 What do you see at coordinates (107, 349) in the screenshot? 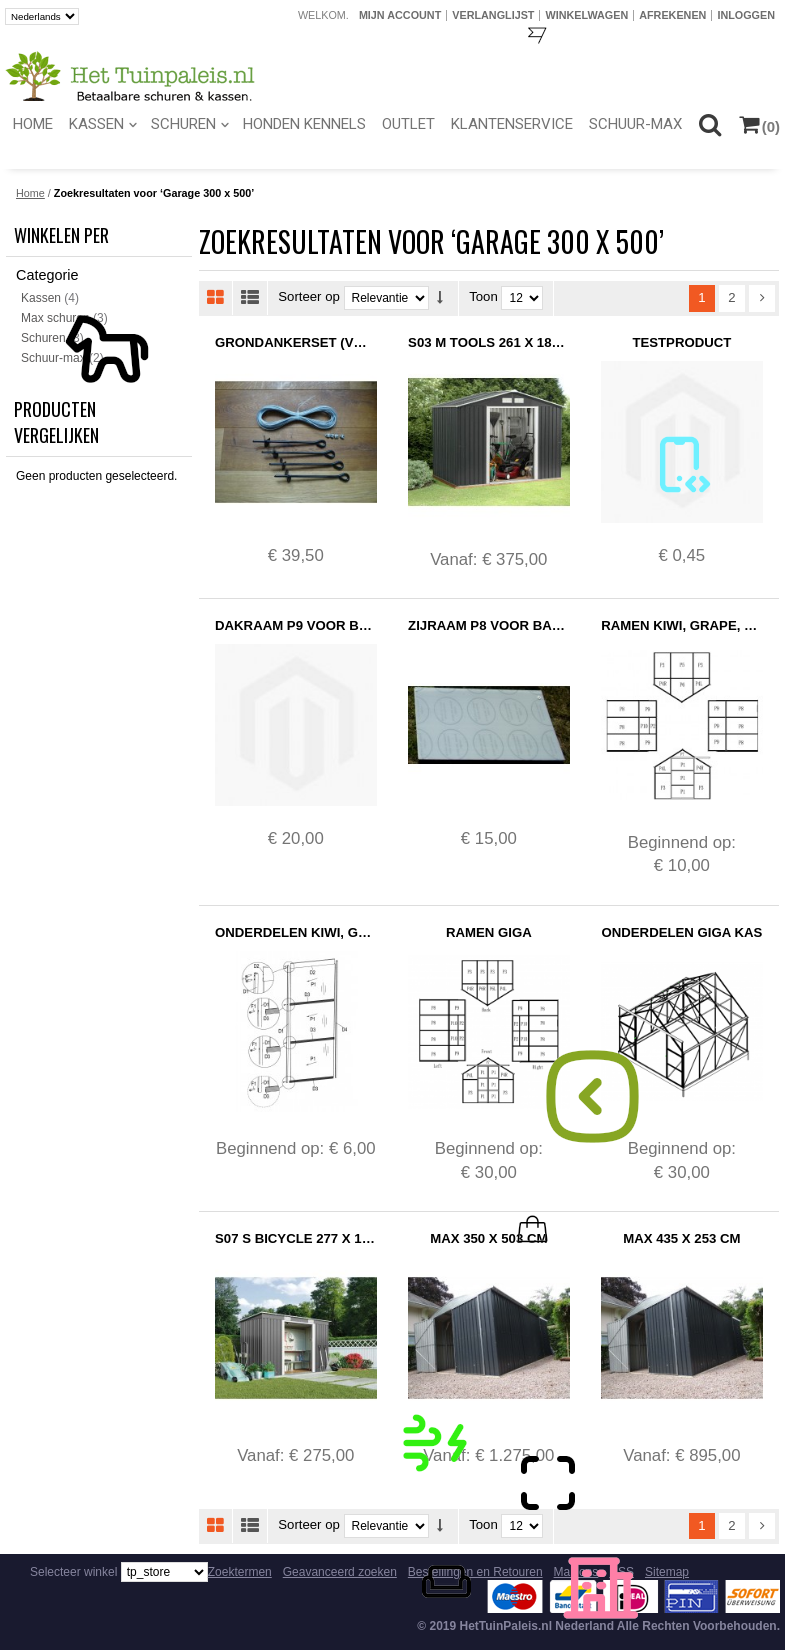
I see `access equestrian or horseback riding features` at bounding box center [107, 349].